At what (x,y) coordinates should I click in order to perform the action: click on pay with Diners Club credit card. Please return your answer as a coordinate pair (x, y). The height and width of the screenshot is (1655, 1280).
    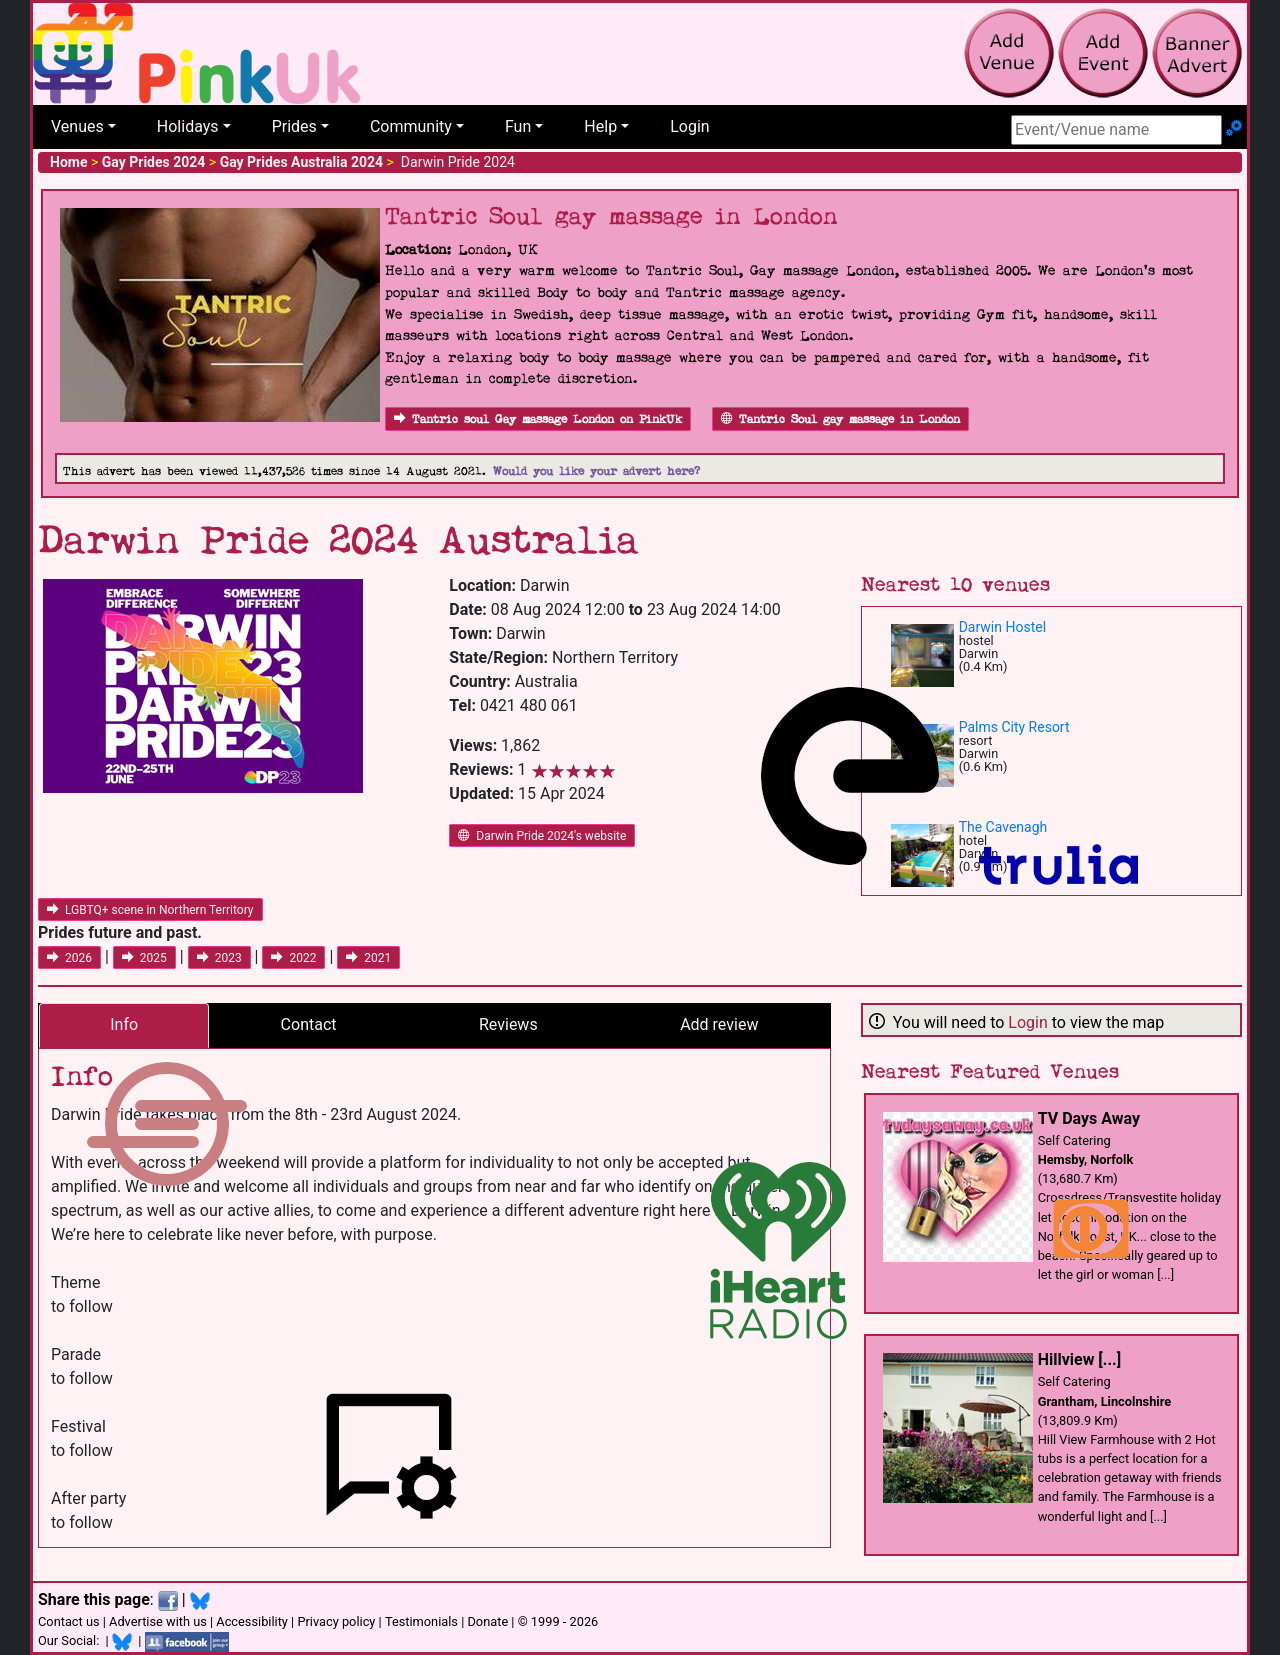
    Looking at the image, I should click on (1091, 1229).